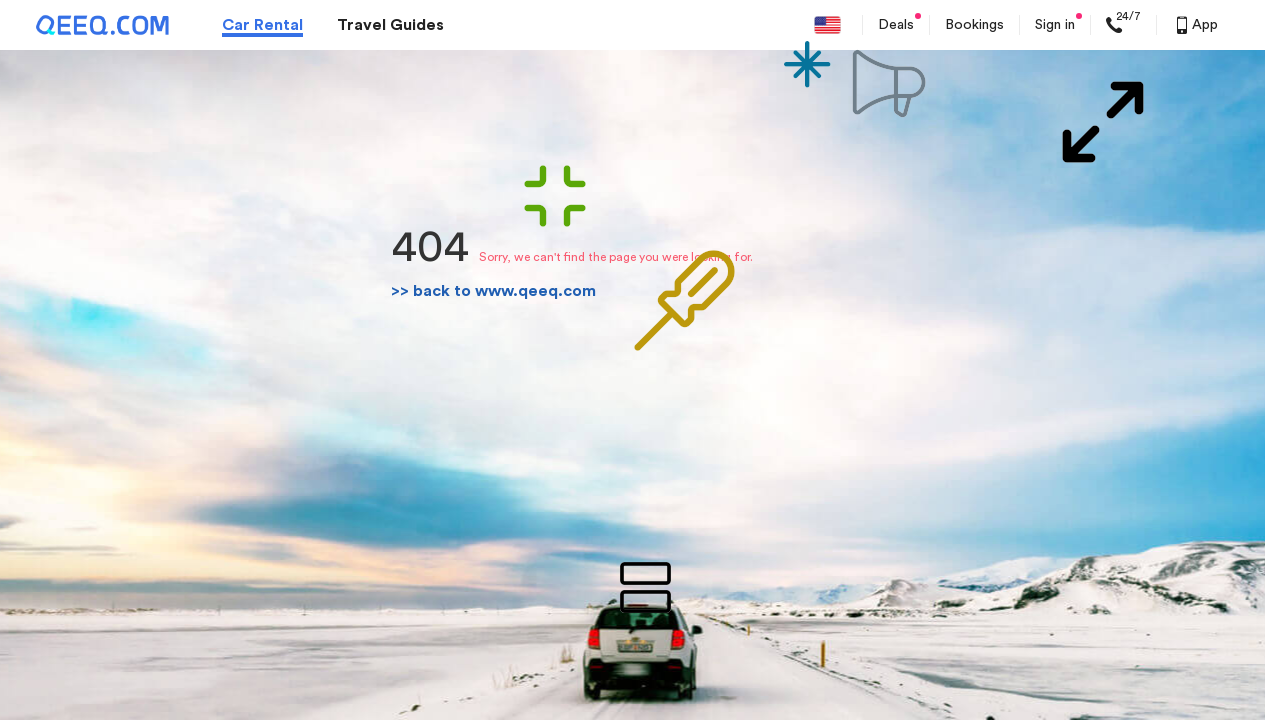  What do you see at coordinates (645, 587) in the screenshot?
I see `switch to row view layout` at bounding box center [645, 587].